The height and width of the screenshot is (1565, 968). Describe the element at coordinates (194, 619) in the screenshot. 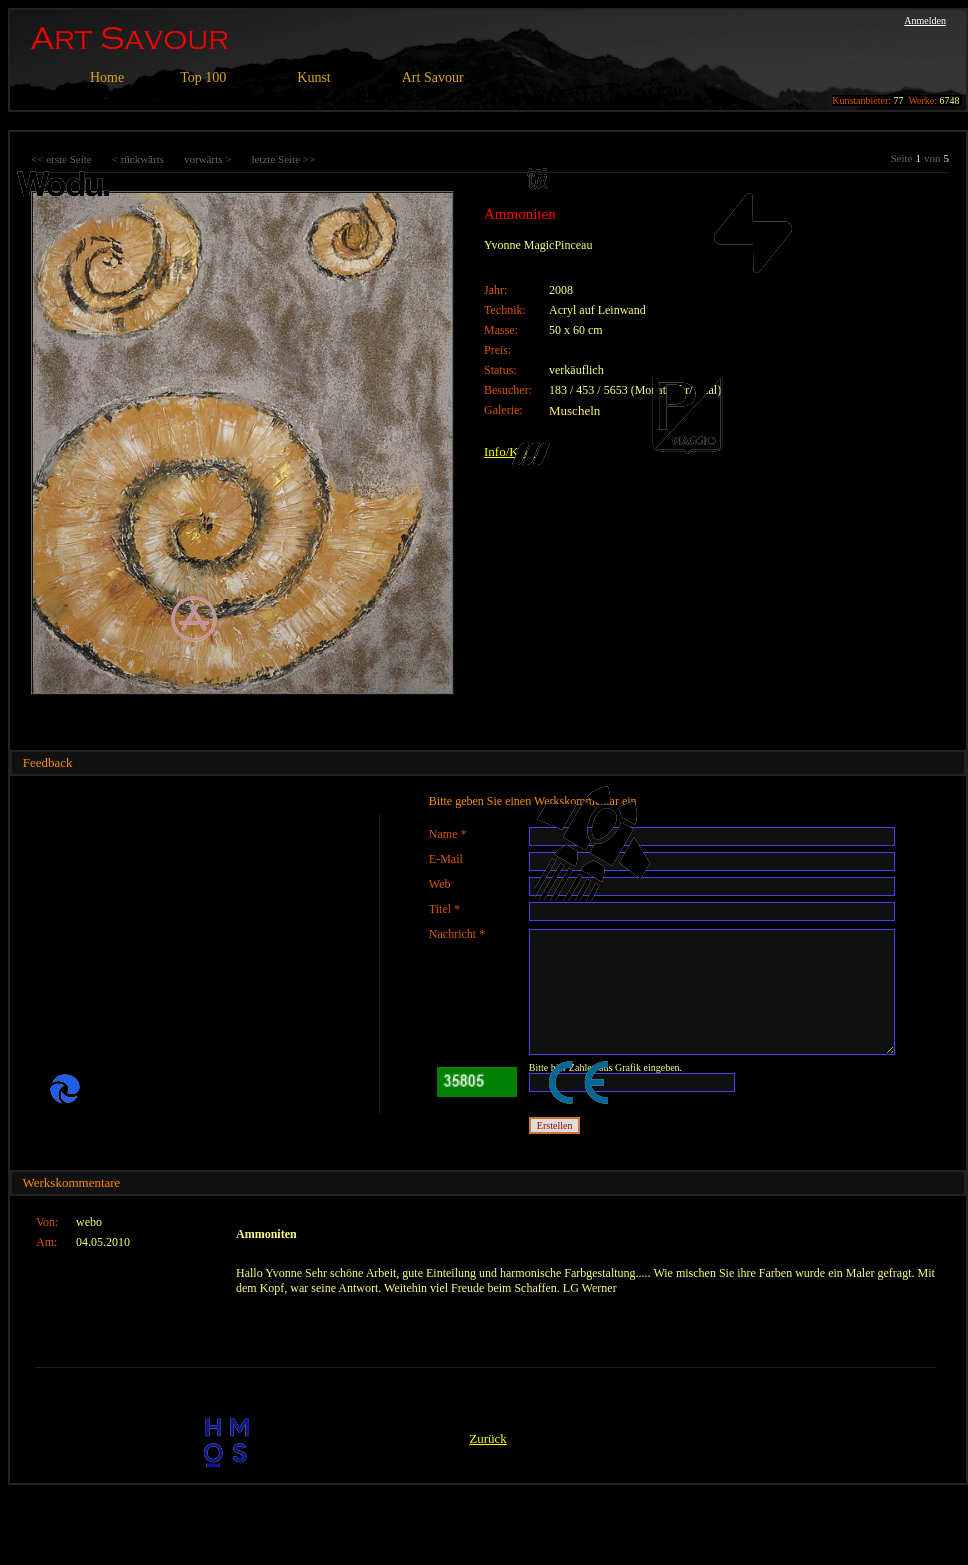

I see `open the Apple App Store` at that location.